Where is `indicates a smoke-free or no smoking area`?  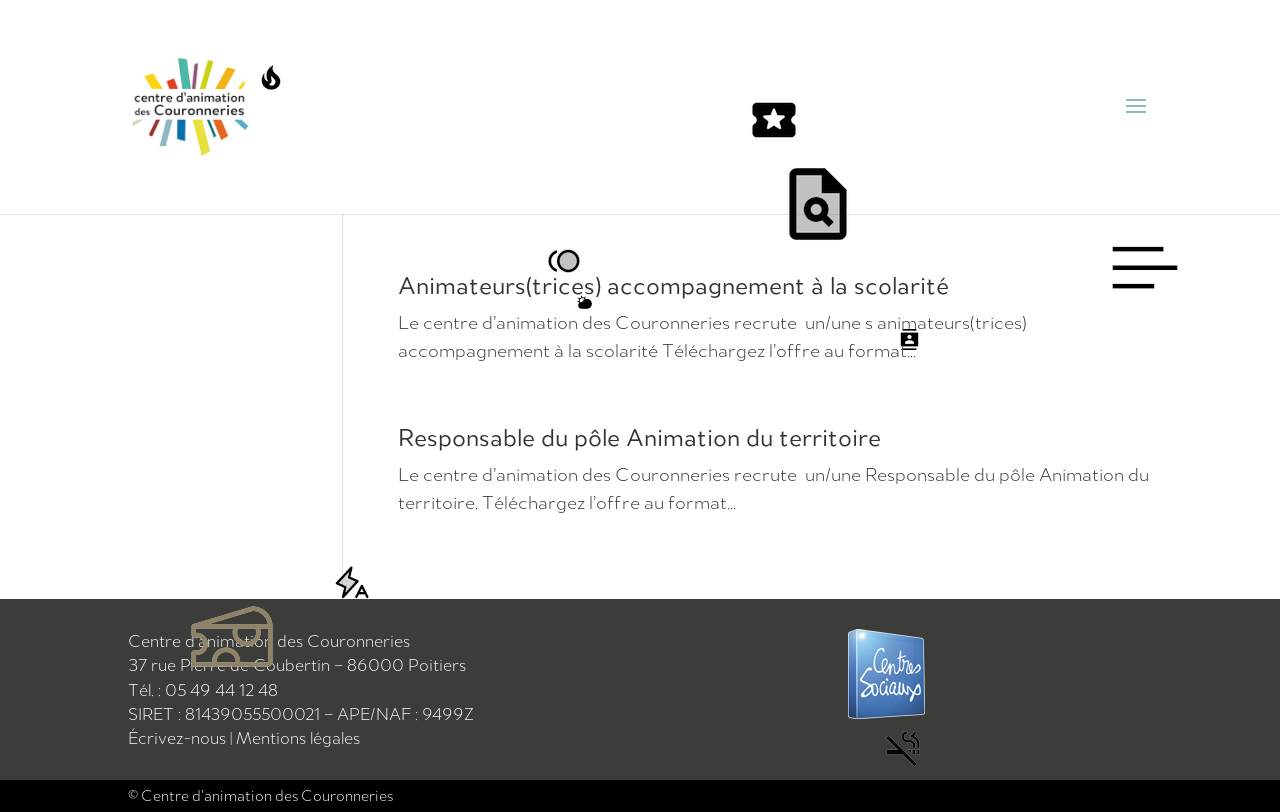
indicates a smoke-free or no smoking area is located at coordinates (903, 748).